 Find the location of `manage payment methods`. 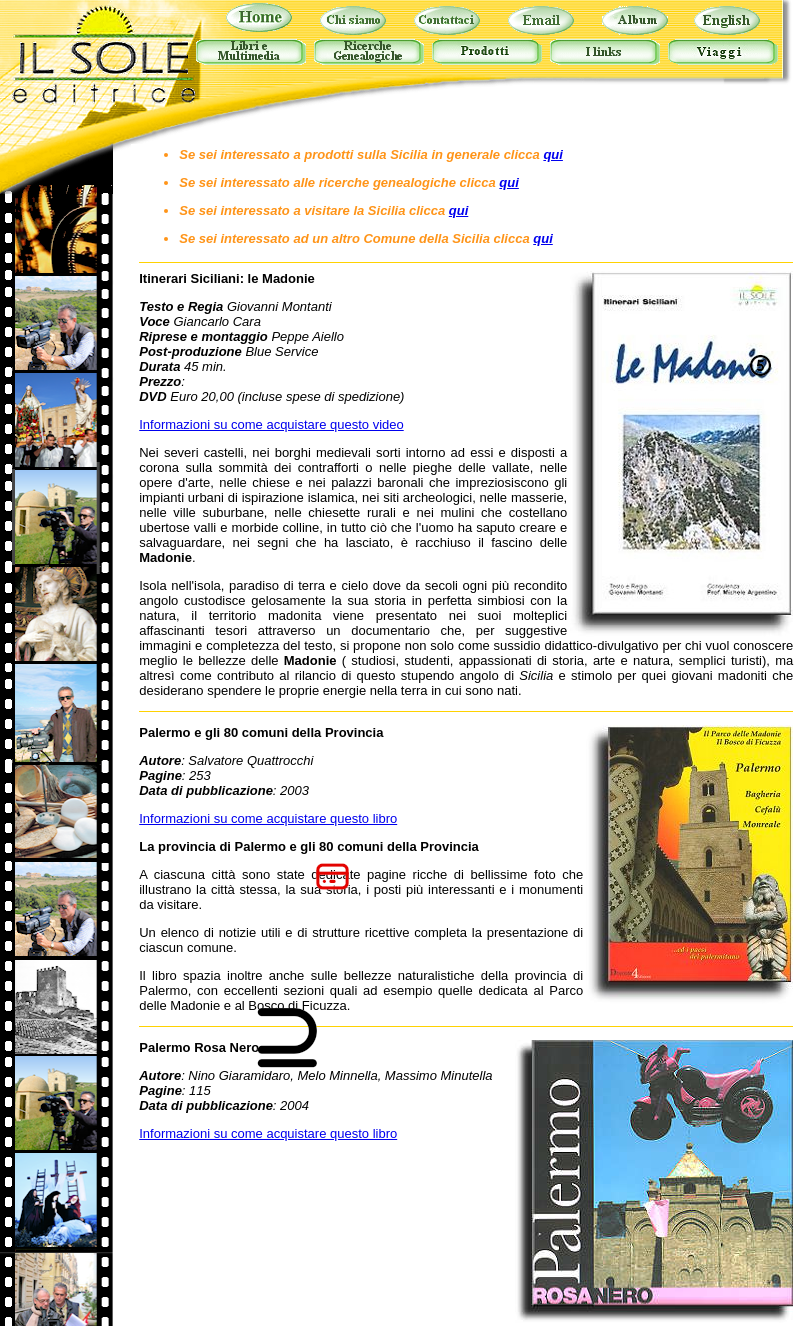

manage payment methods is located at coordinates (332, 876).